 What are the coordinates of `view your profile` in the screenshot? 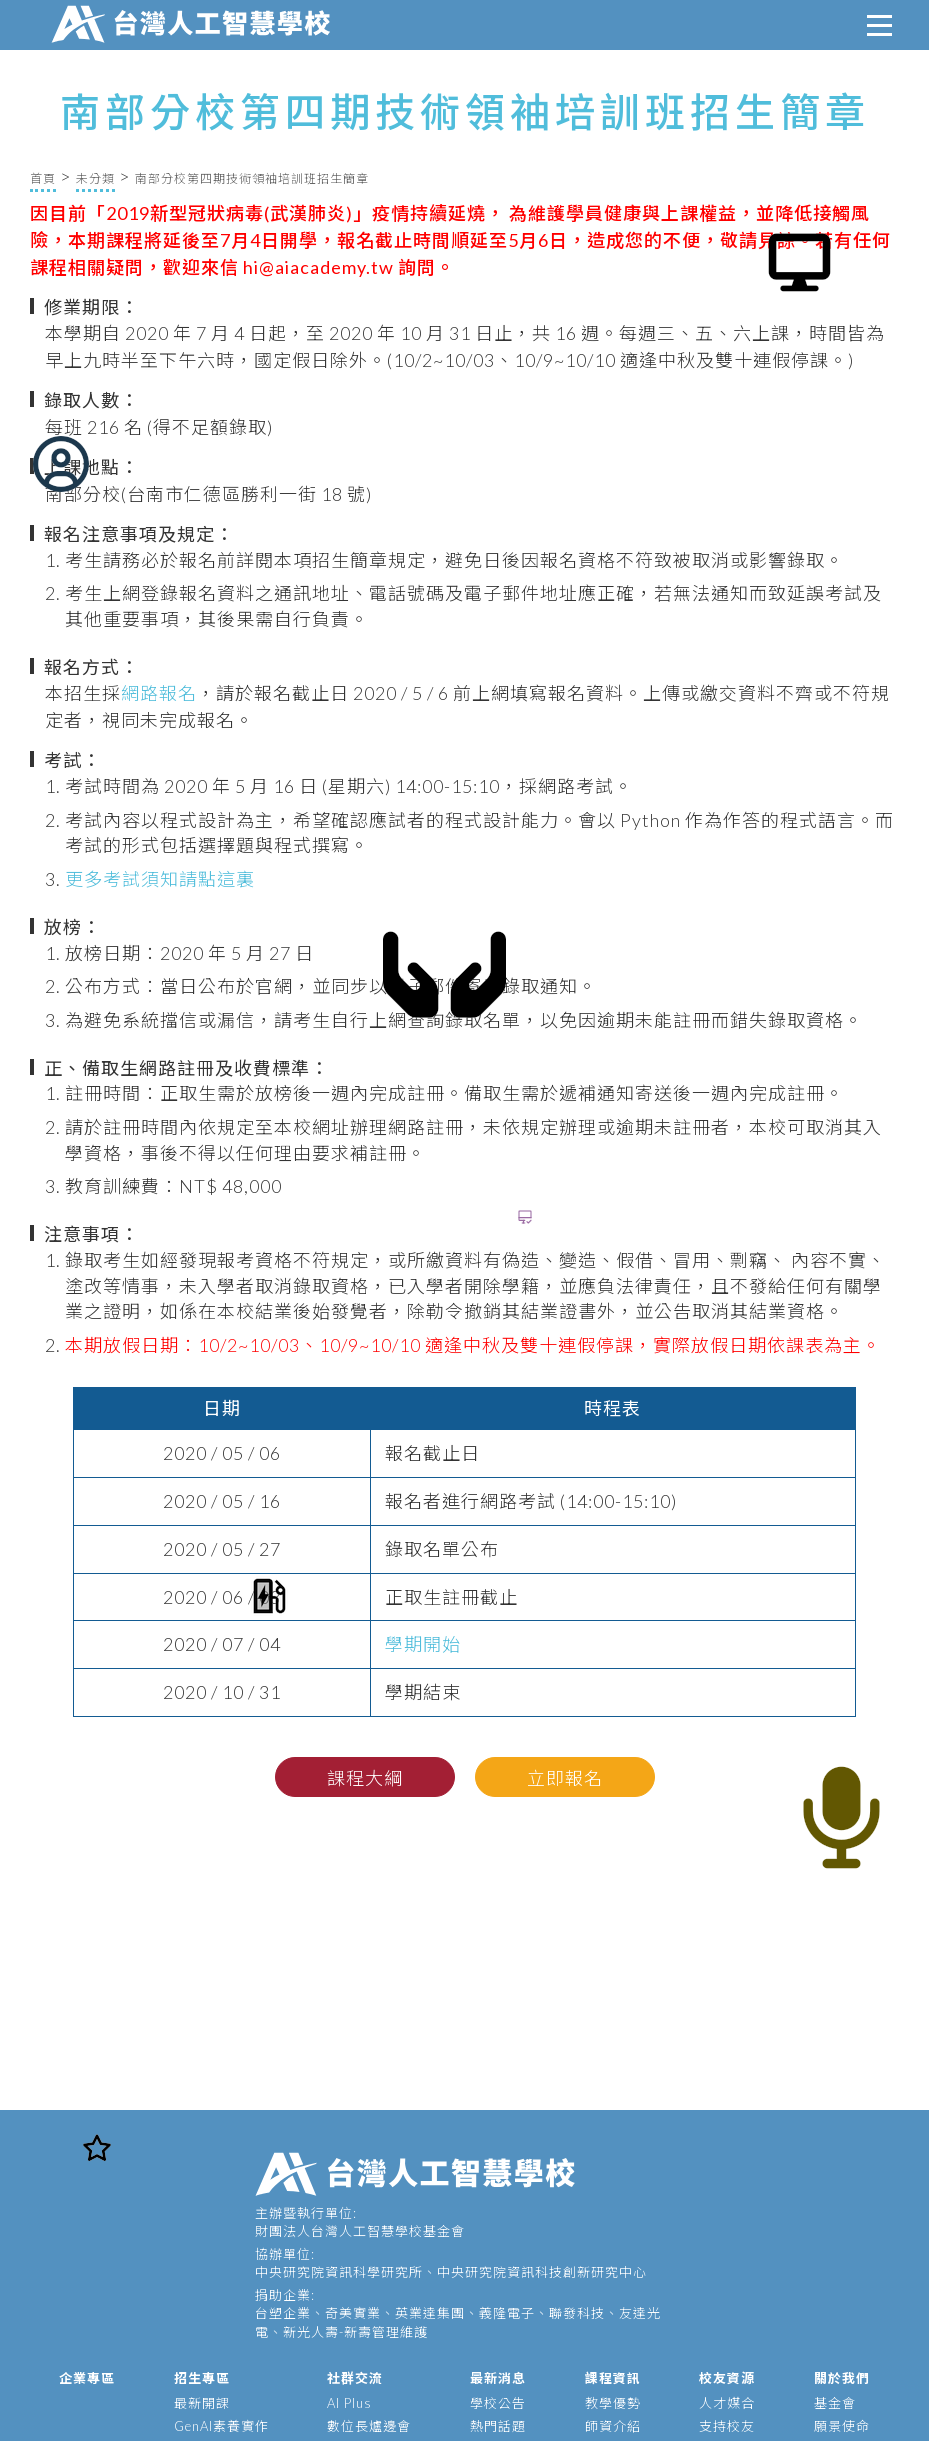 It's located at (61, 464).